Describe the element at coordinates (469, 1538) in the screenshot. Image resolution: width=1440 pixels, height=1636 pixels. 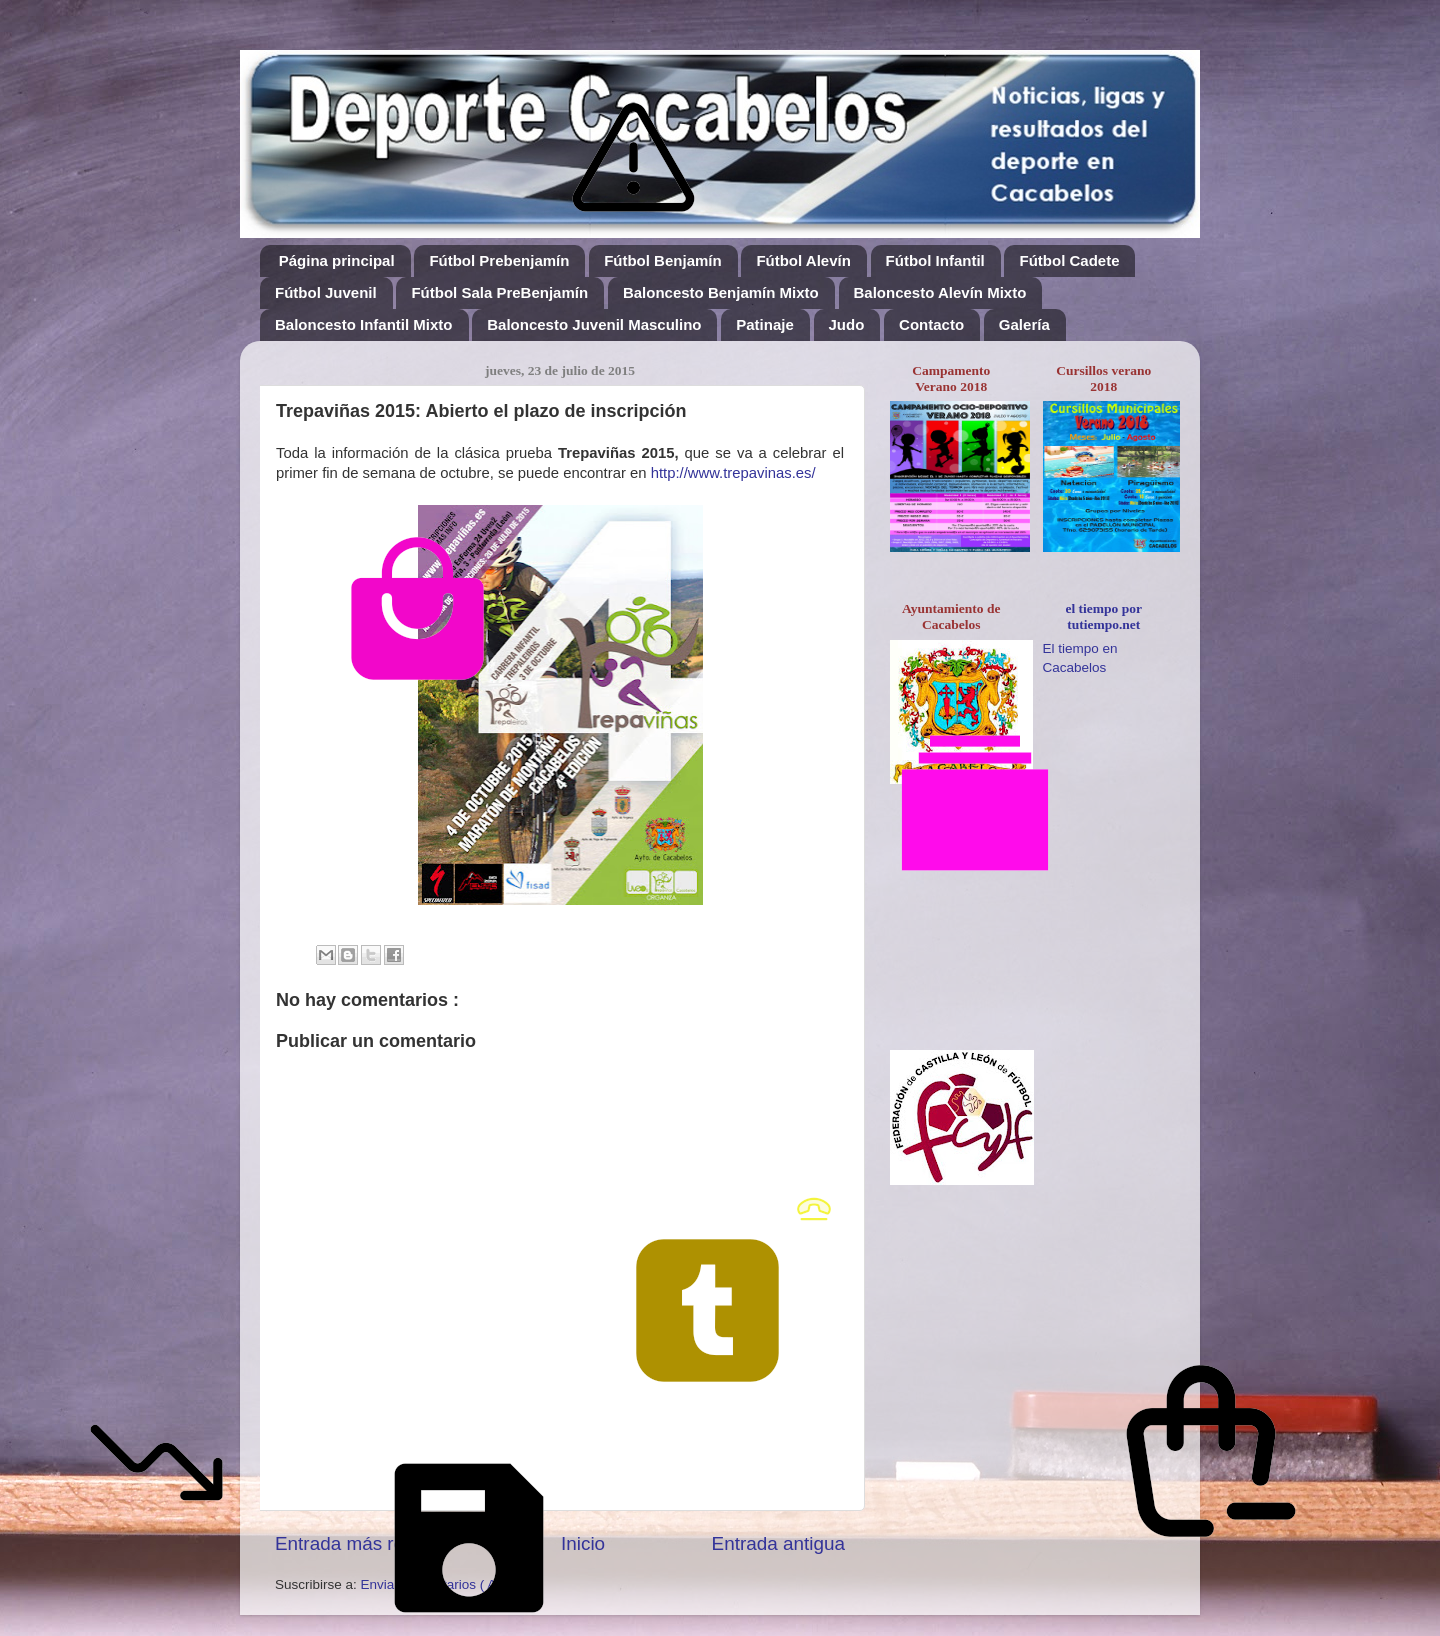
I see `save current file or document` at that location.